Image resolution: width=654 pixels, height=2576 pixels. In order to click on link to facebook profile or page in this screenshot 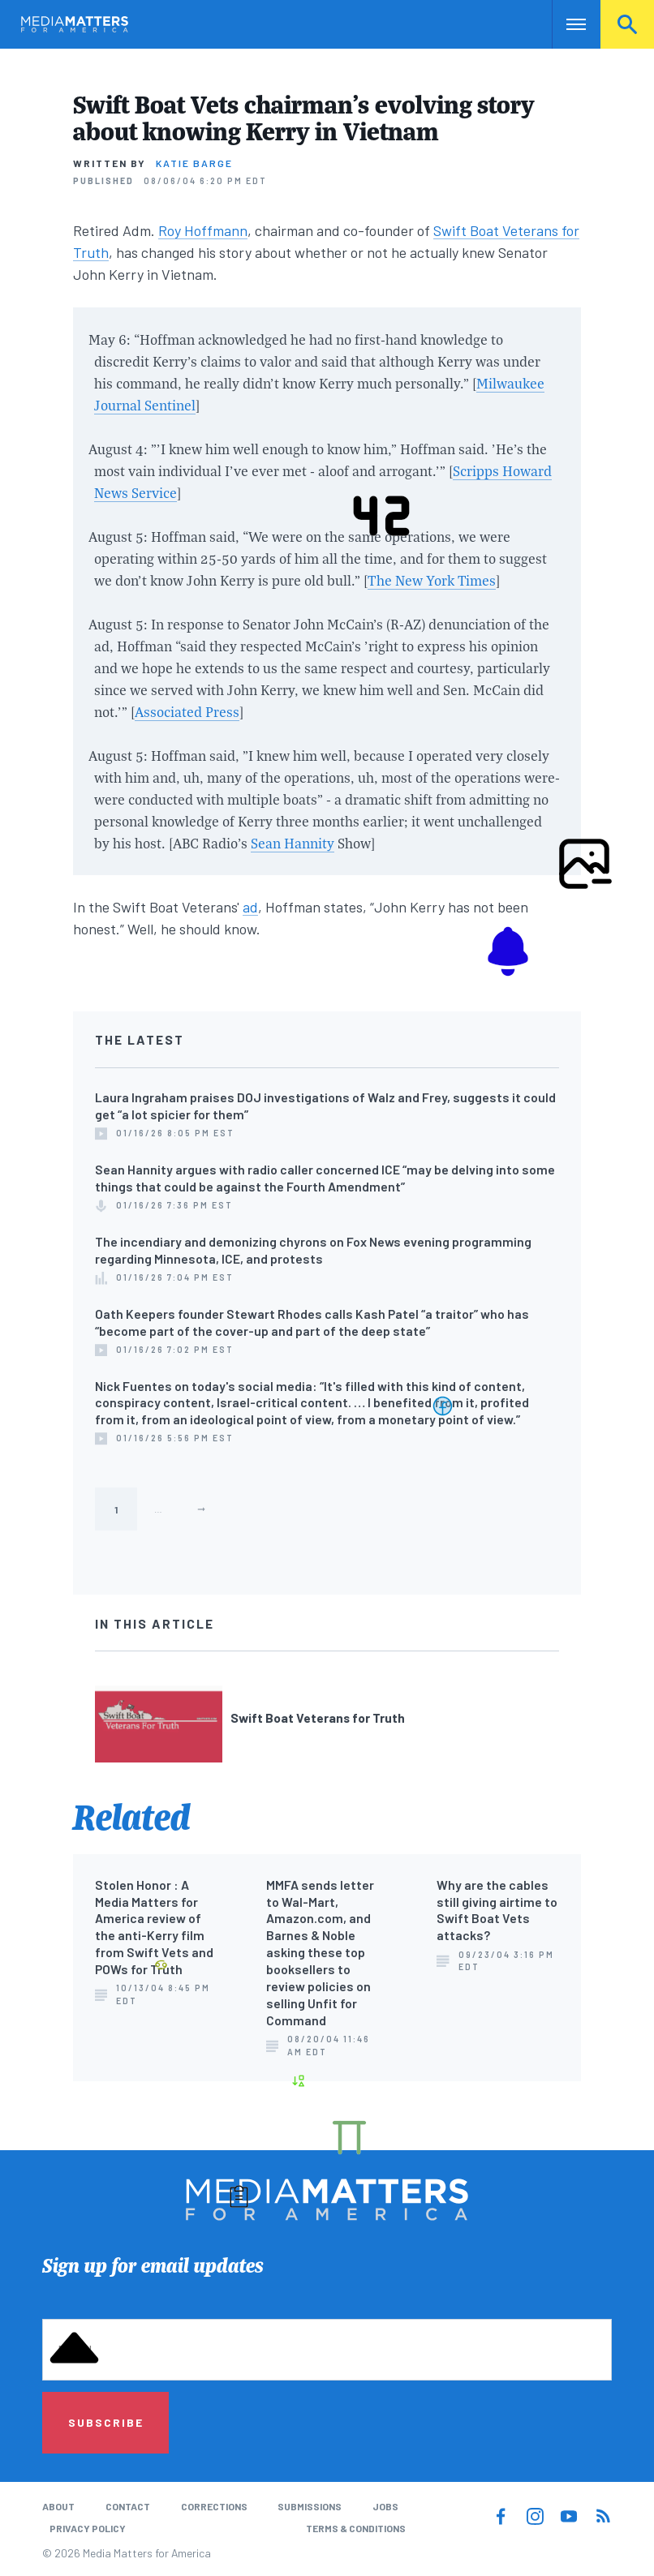, I will do `click(442, 1406)`.